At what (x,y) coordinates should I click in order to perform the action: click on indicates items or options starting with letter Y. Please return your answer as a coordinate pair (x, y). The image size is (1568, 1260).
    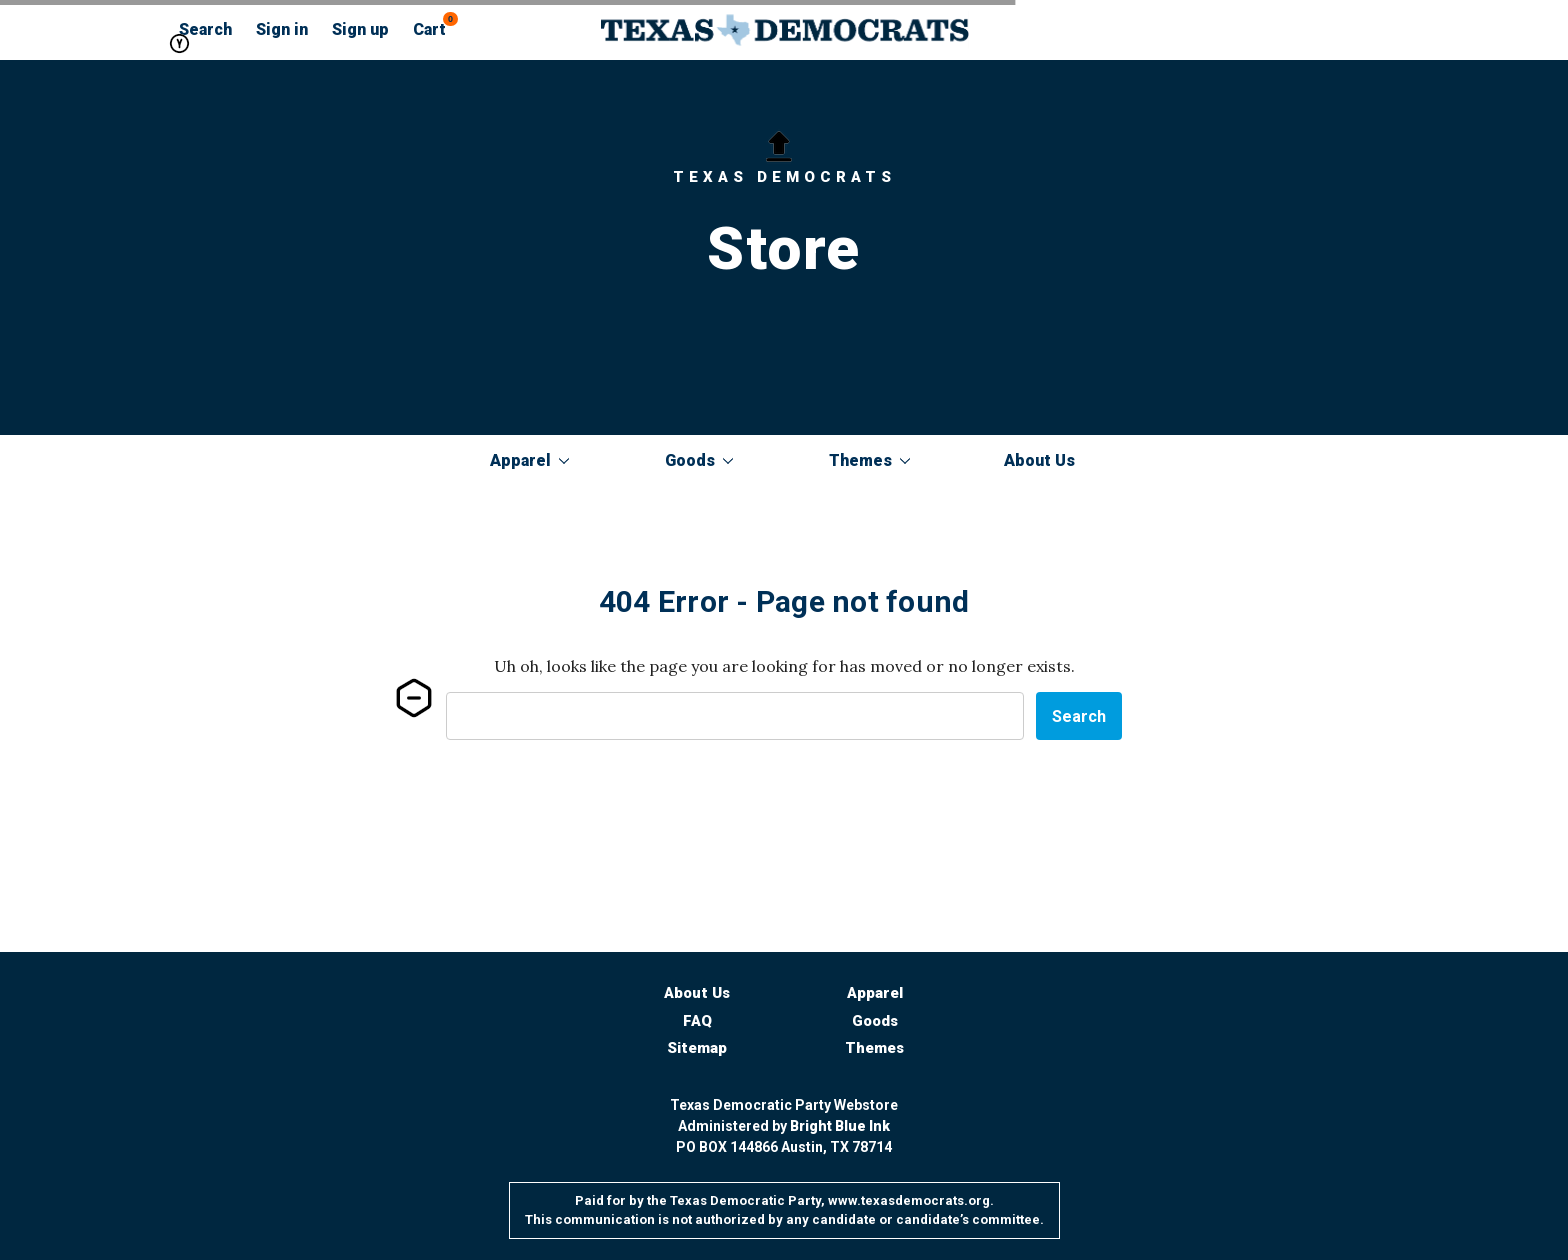
    Looking at the image, I should click on (179, 43).